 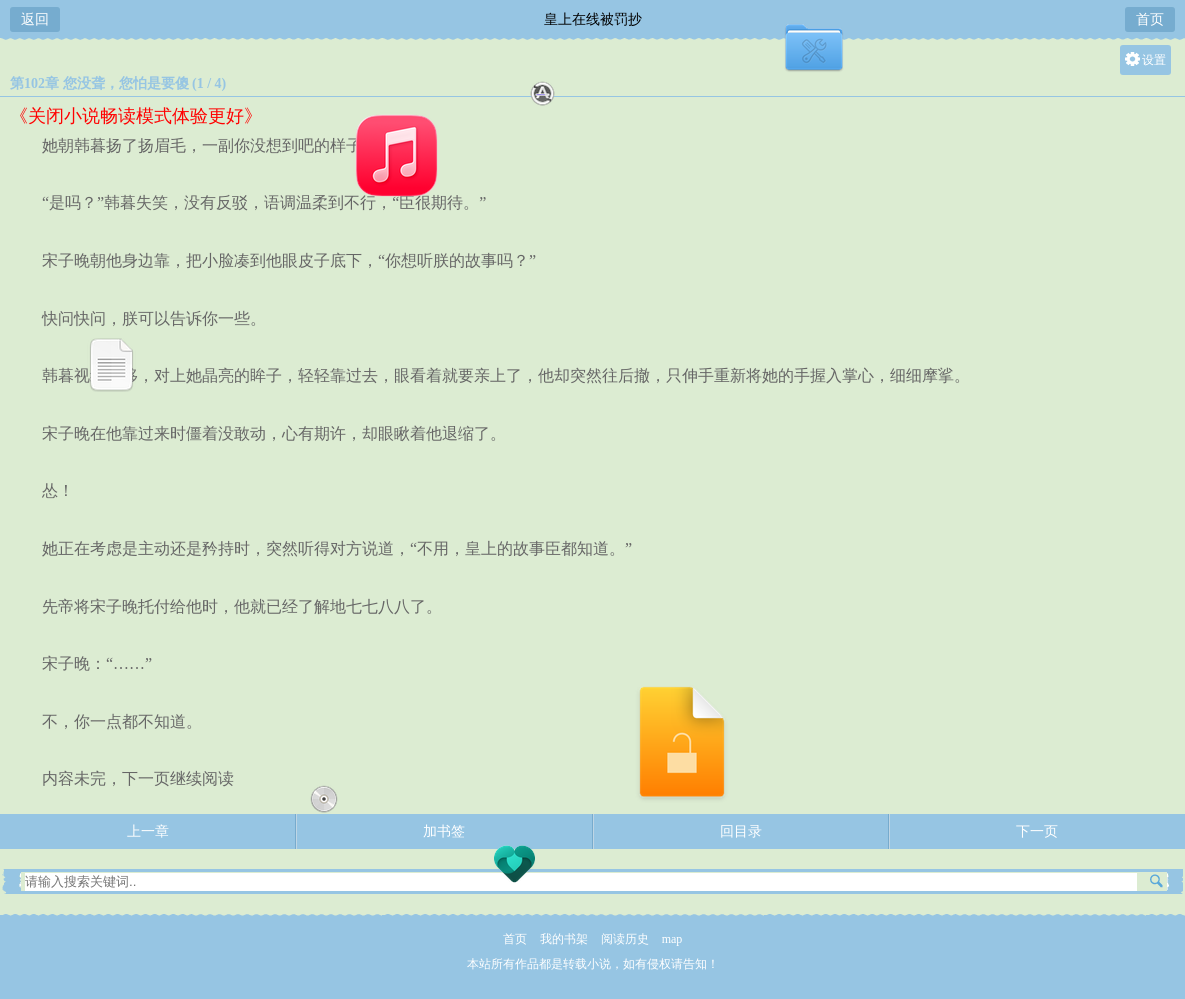 I want to click on open the utilities folder, so click(x=814, y=47).